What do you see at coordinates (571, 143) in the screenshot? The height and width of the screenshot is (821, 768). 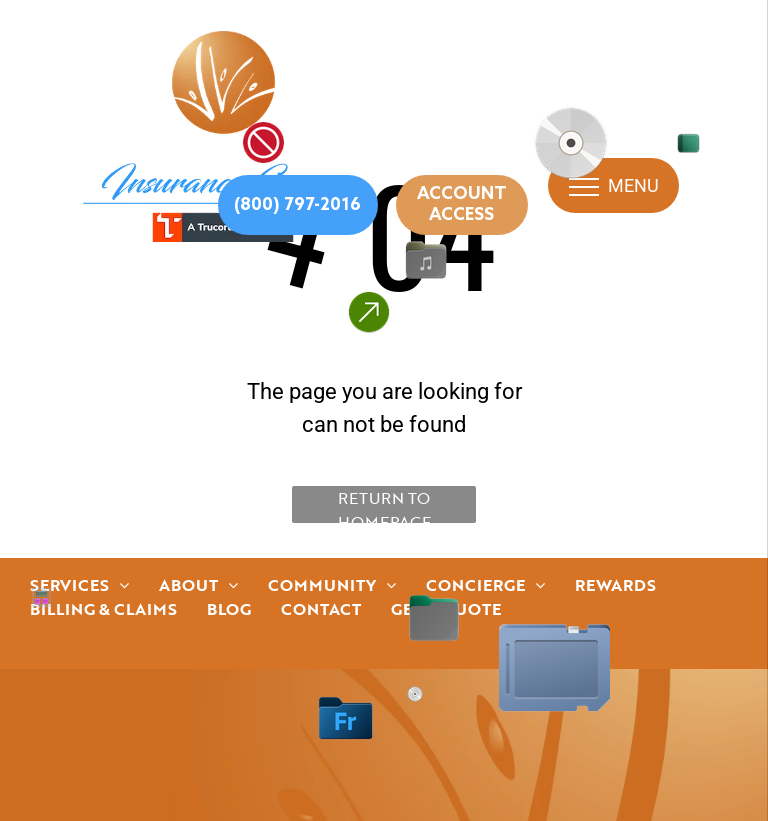 I see `unmount or eject a CD/DVD writer drive` at bounding box center [571, 143].